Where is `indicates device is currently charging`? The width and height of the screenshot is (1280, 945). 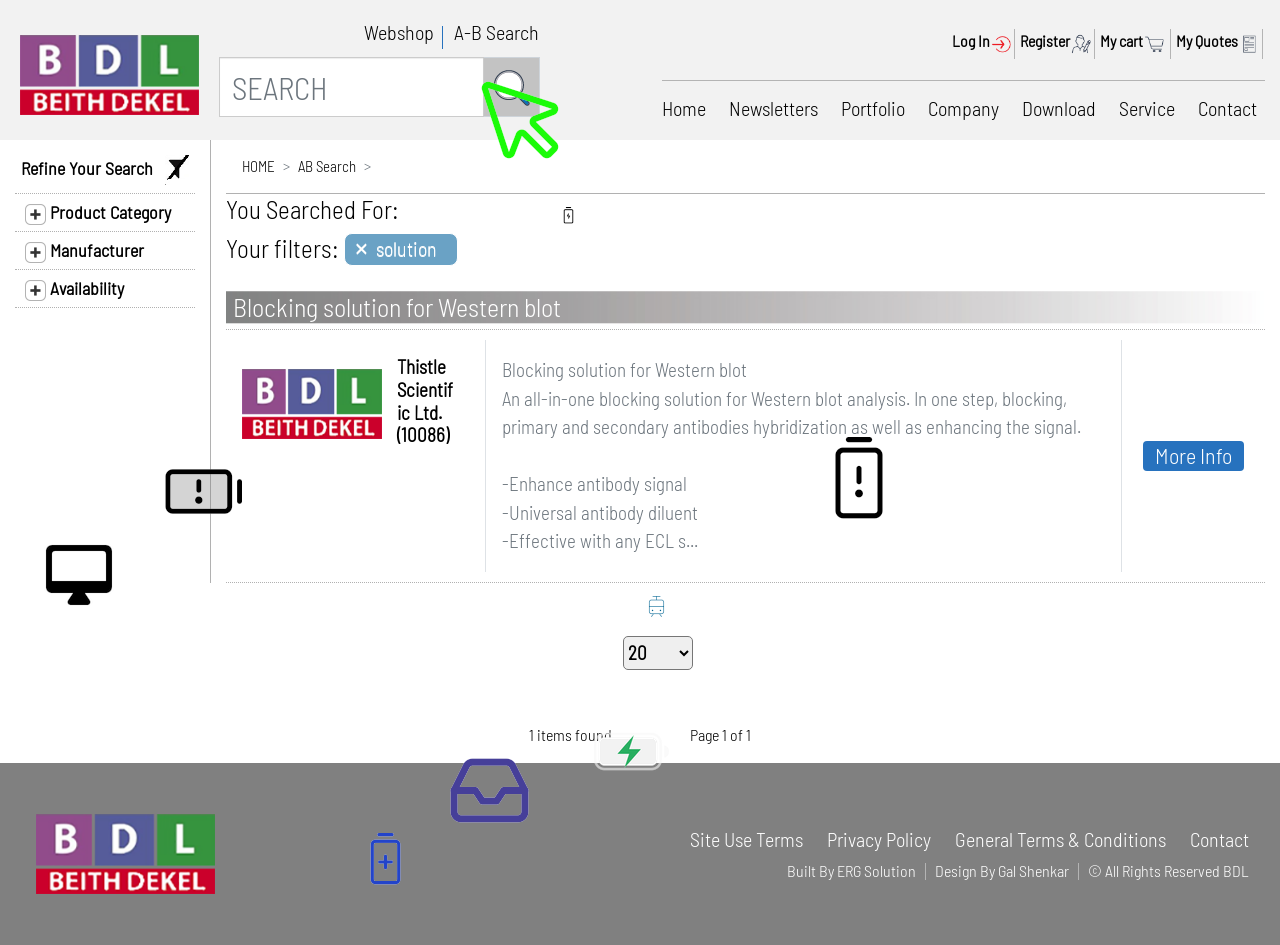
indicates device is currently charging is located at coordinates (568, 215).